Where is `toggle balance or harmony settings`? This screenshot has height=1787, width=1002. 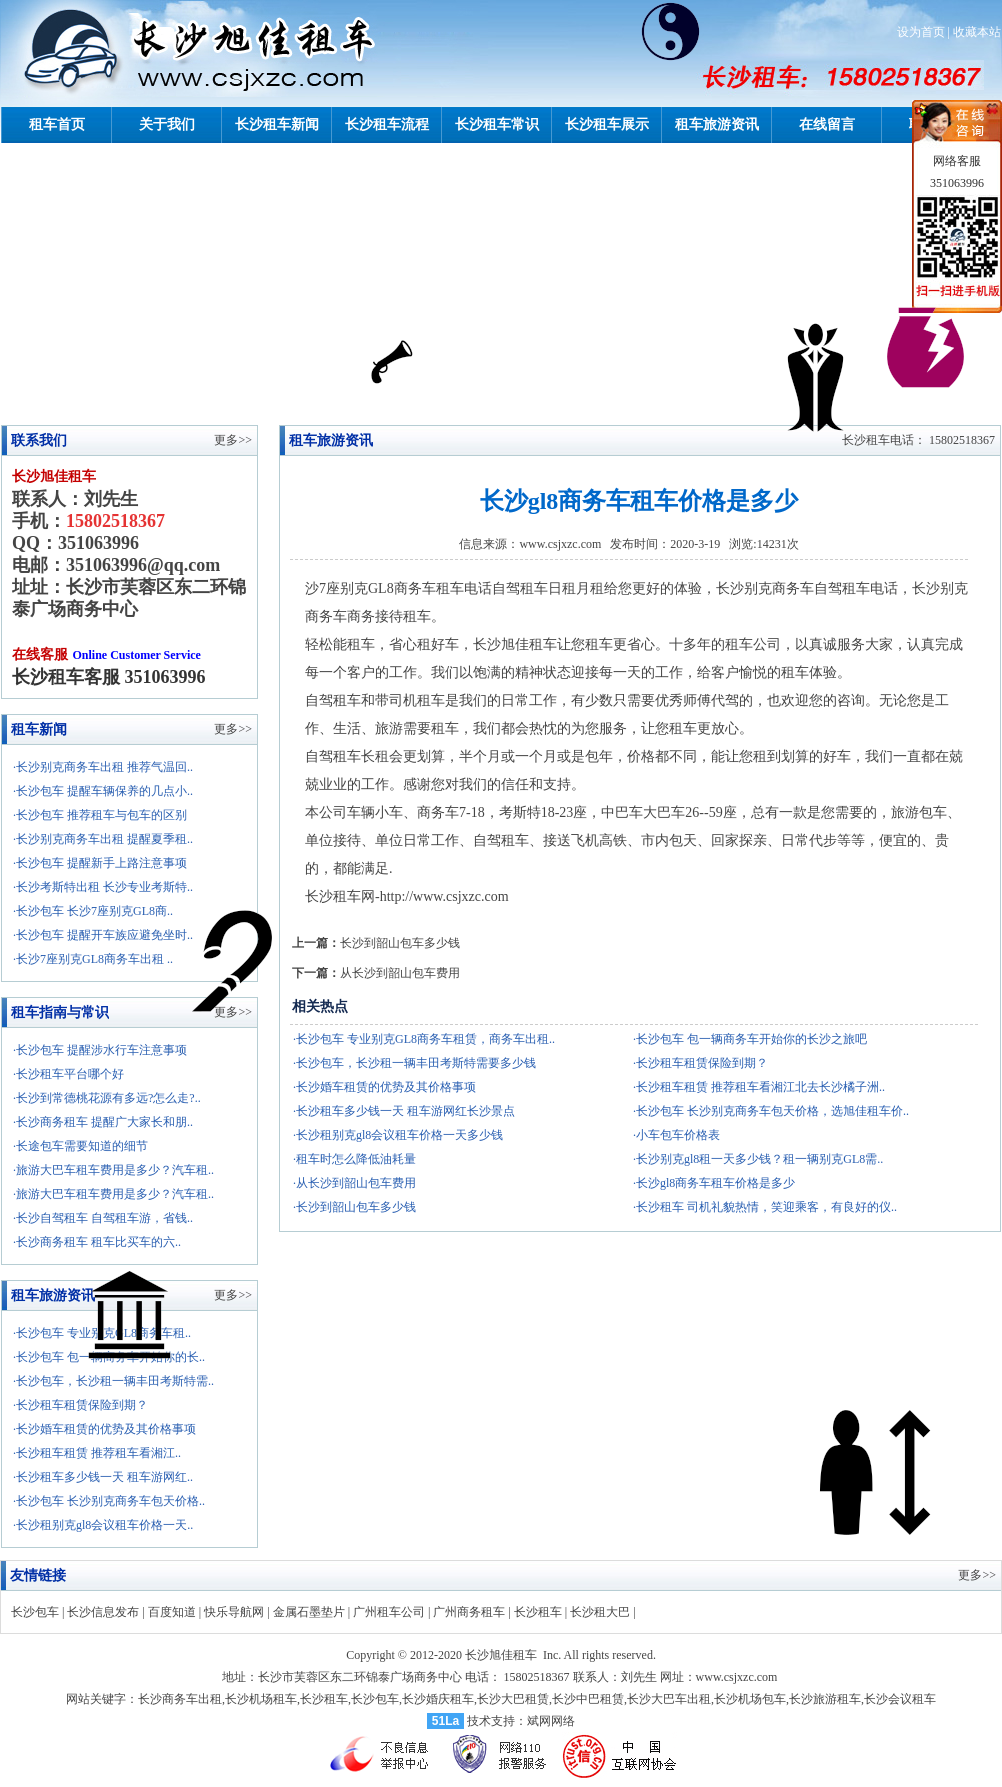 toggle balance or harmony settings is located at coordinates (670, 31).